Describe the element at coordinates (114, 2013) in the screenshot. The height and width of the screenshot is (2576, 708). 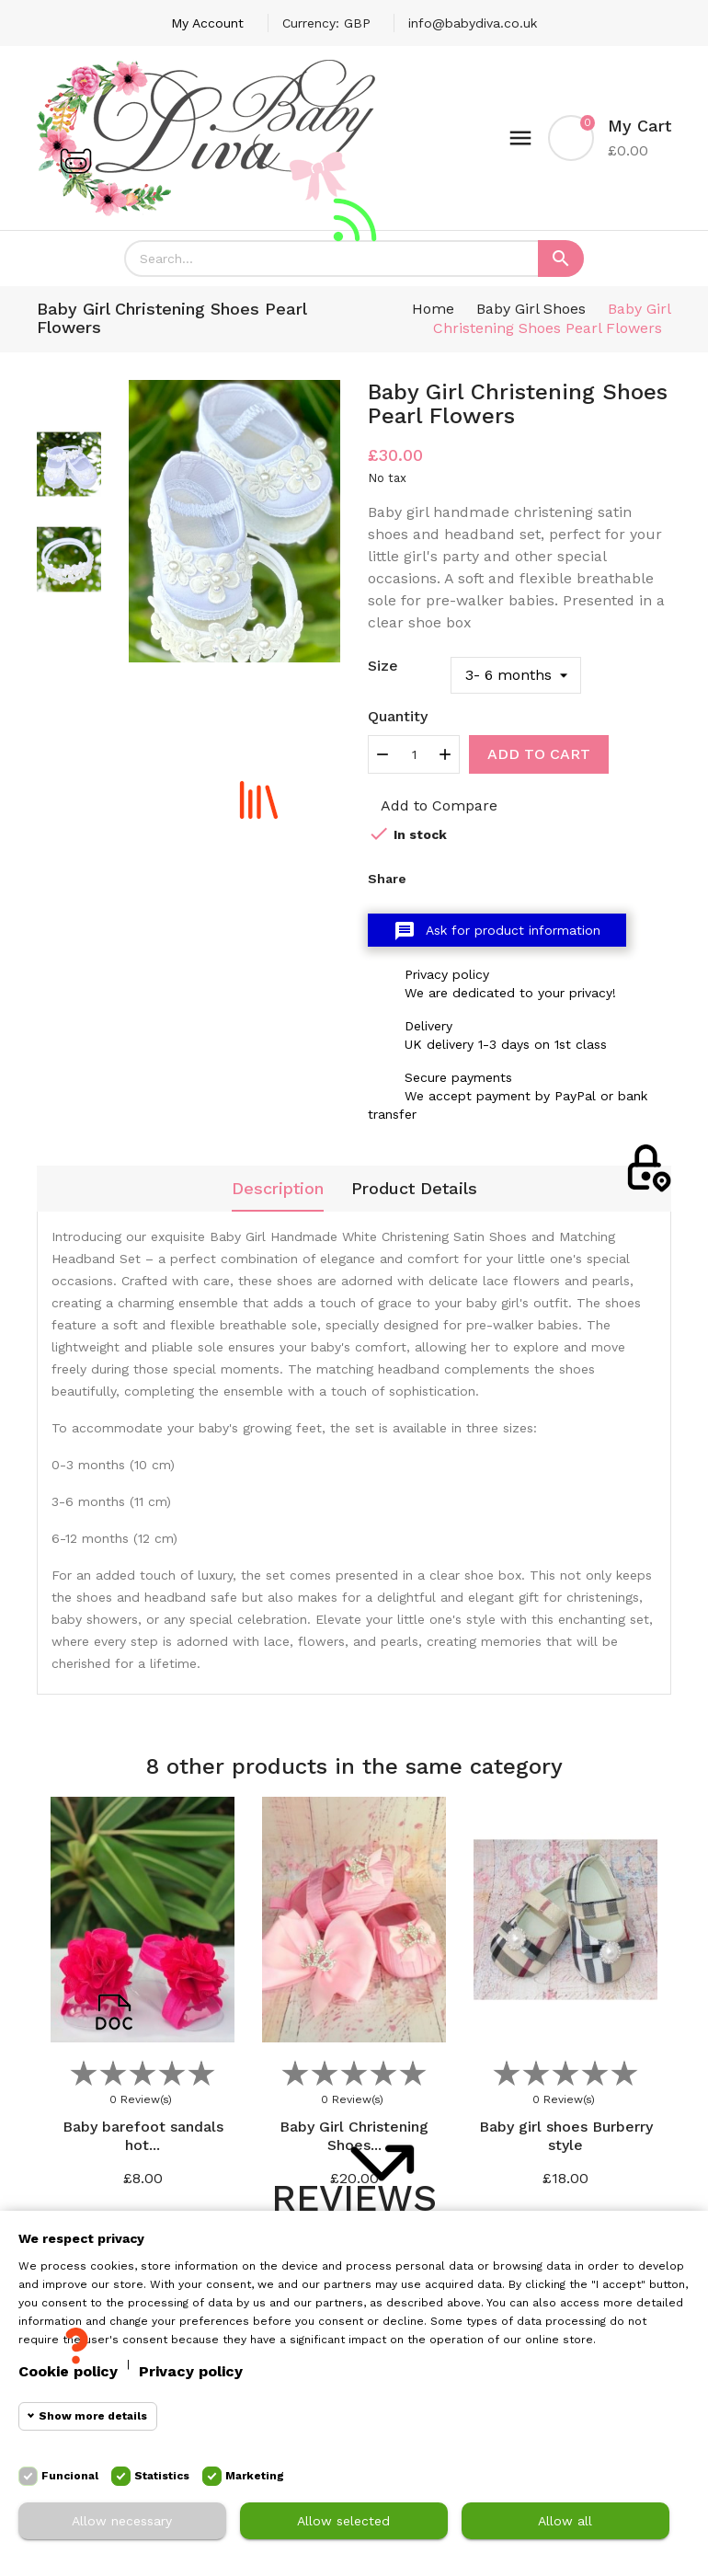
I see `open a document file` at that location.